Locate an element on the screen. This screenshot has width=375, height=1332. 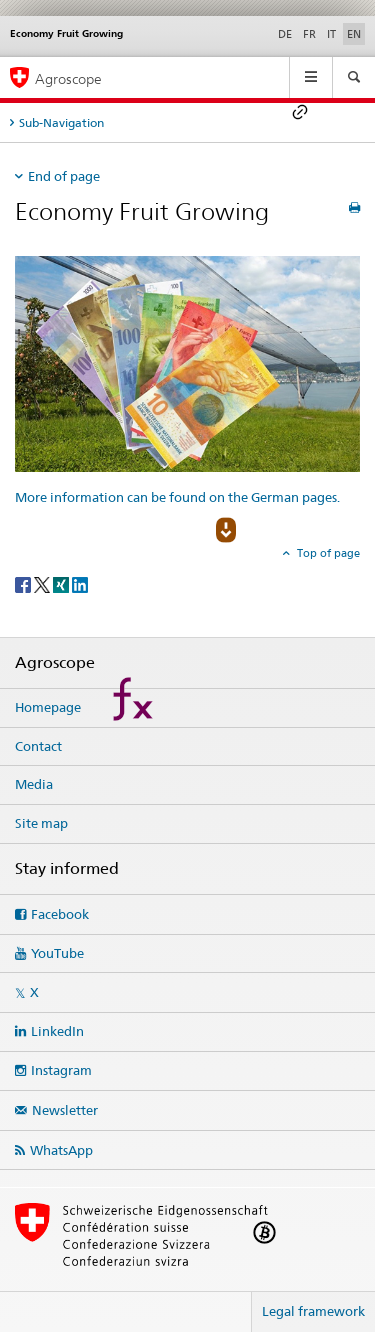
view bitcoin wallet or balance is located at coordinates (264, 1232).